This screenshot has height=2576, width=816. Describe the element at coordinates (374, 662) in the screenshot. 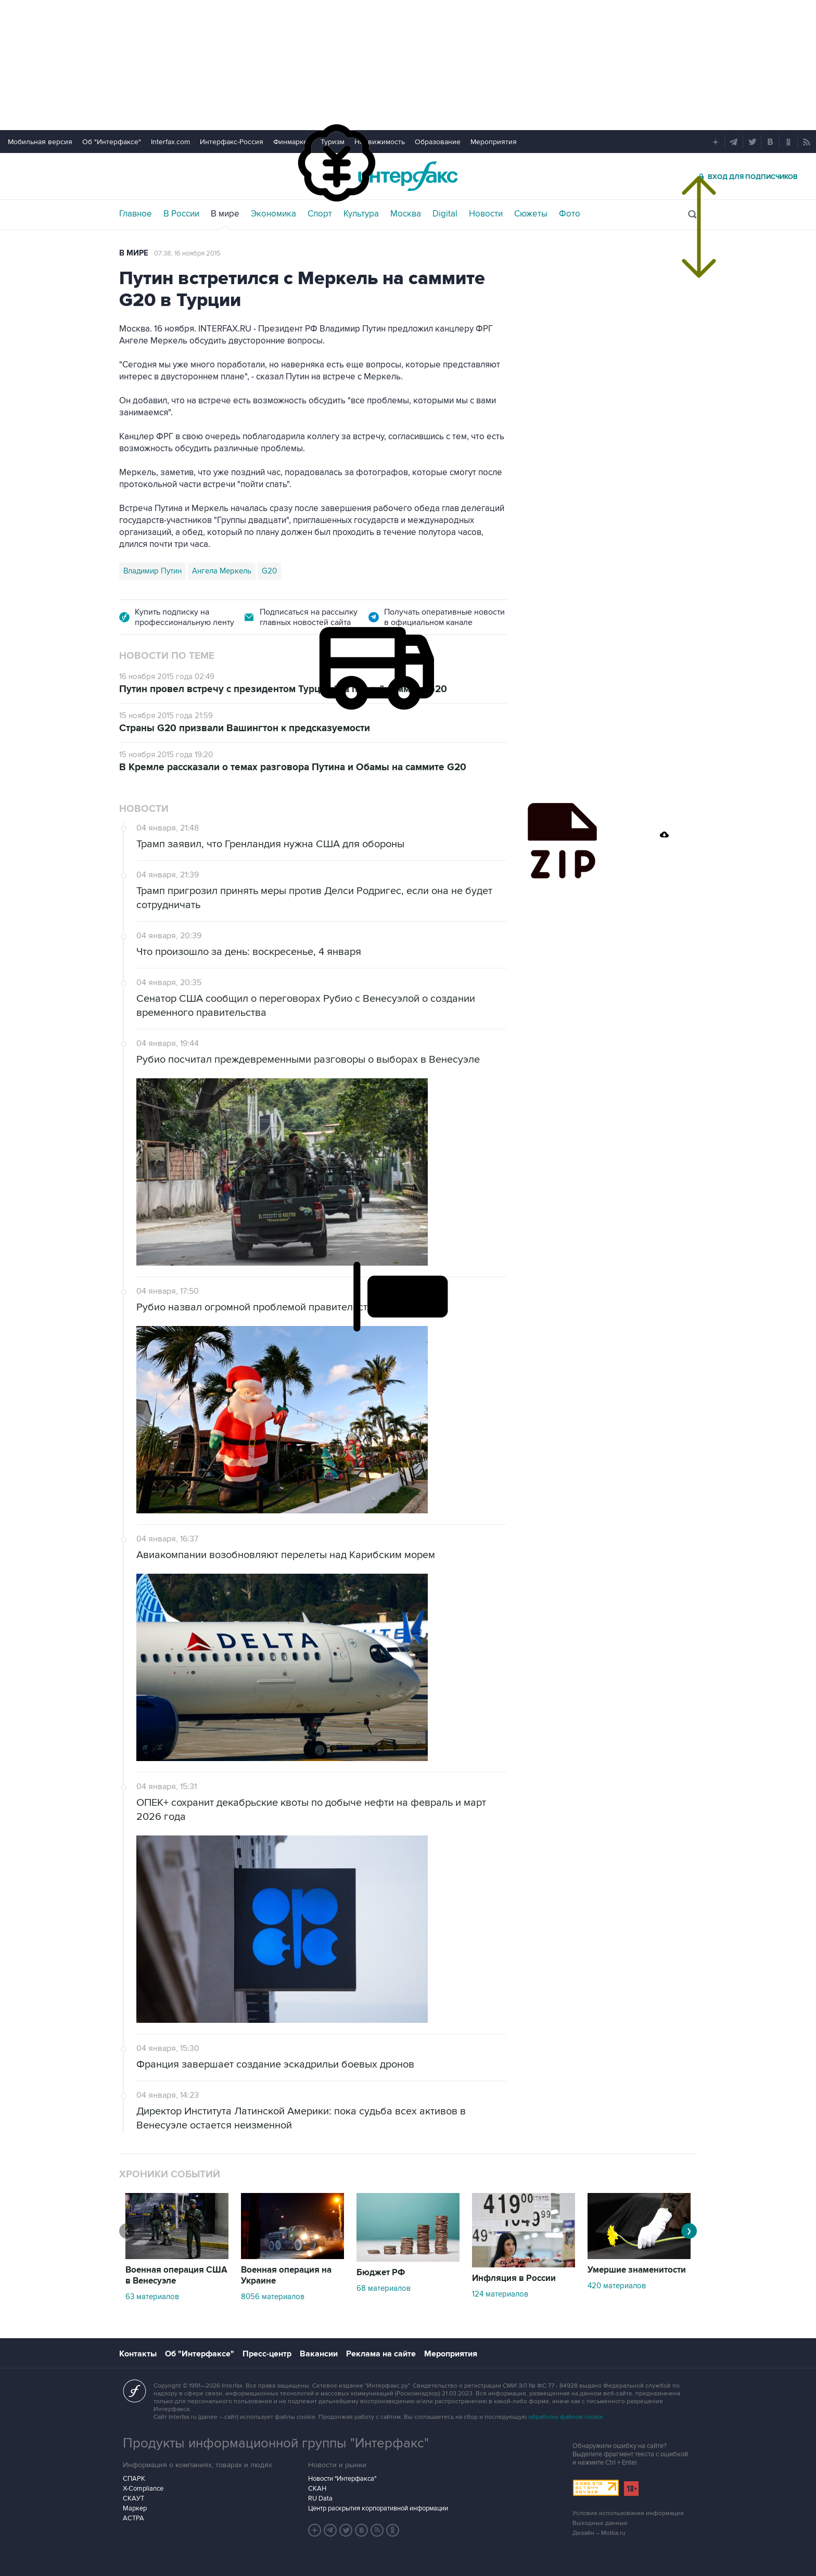

I see `track your delivery status` at that location.